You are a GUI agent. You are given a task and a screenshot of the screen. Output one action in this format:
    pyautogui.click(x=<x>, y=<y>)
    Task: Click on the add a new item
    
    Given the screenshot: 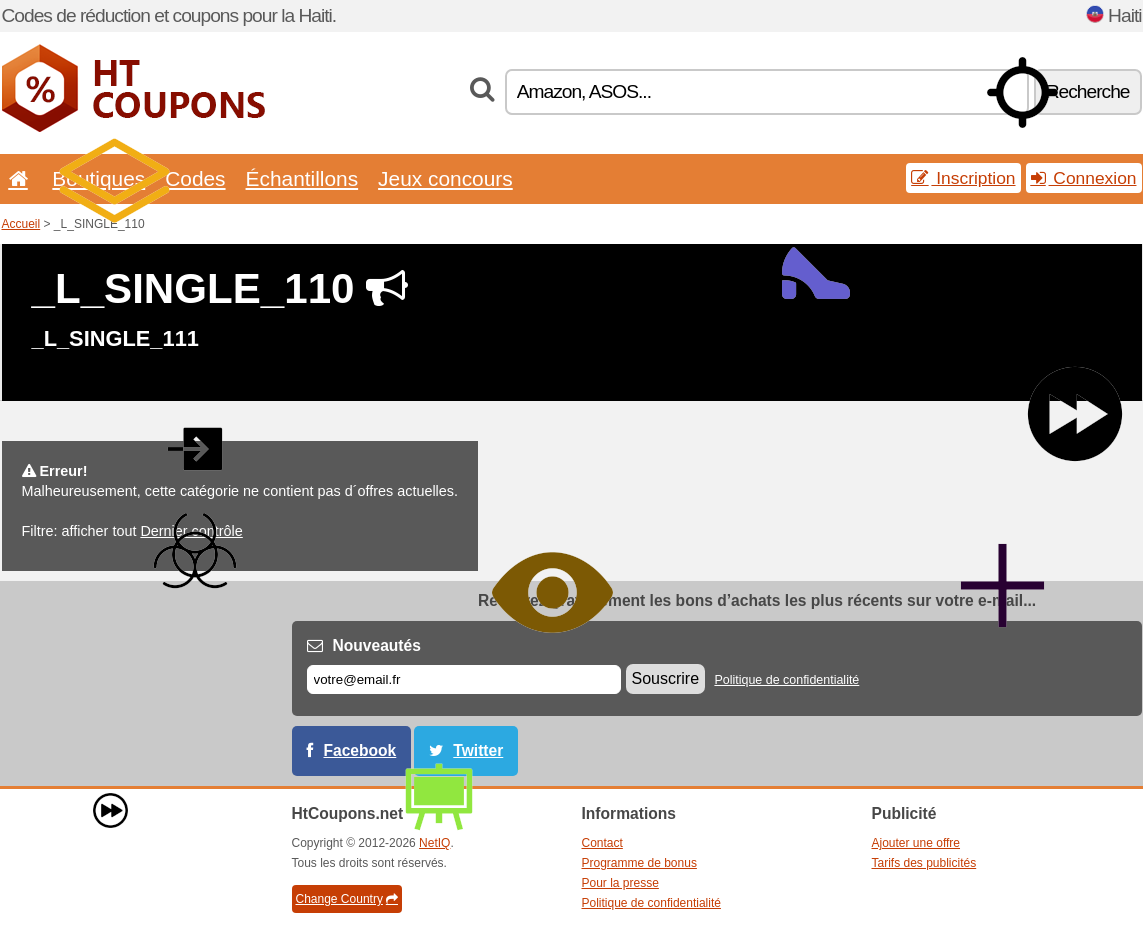 What is the action you would take?
    pyautogui.click(x=1002, y=585)
    